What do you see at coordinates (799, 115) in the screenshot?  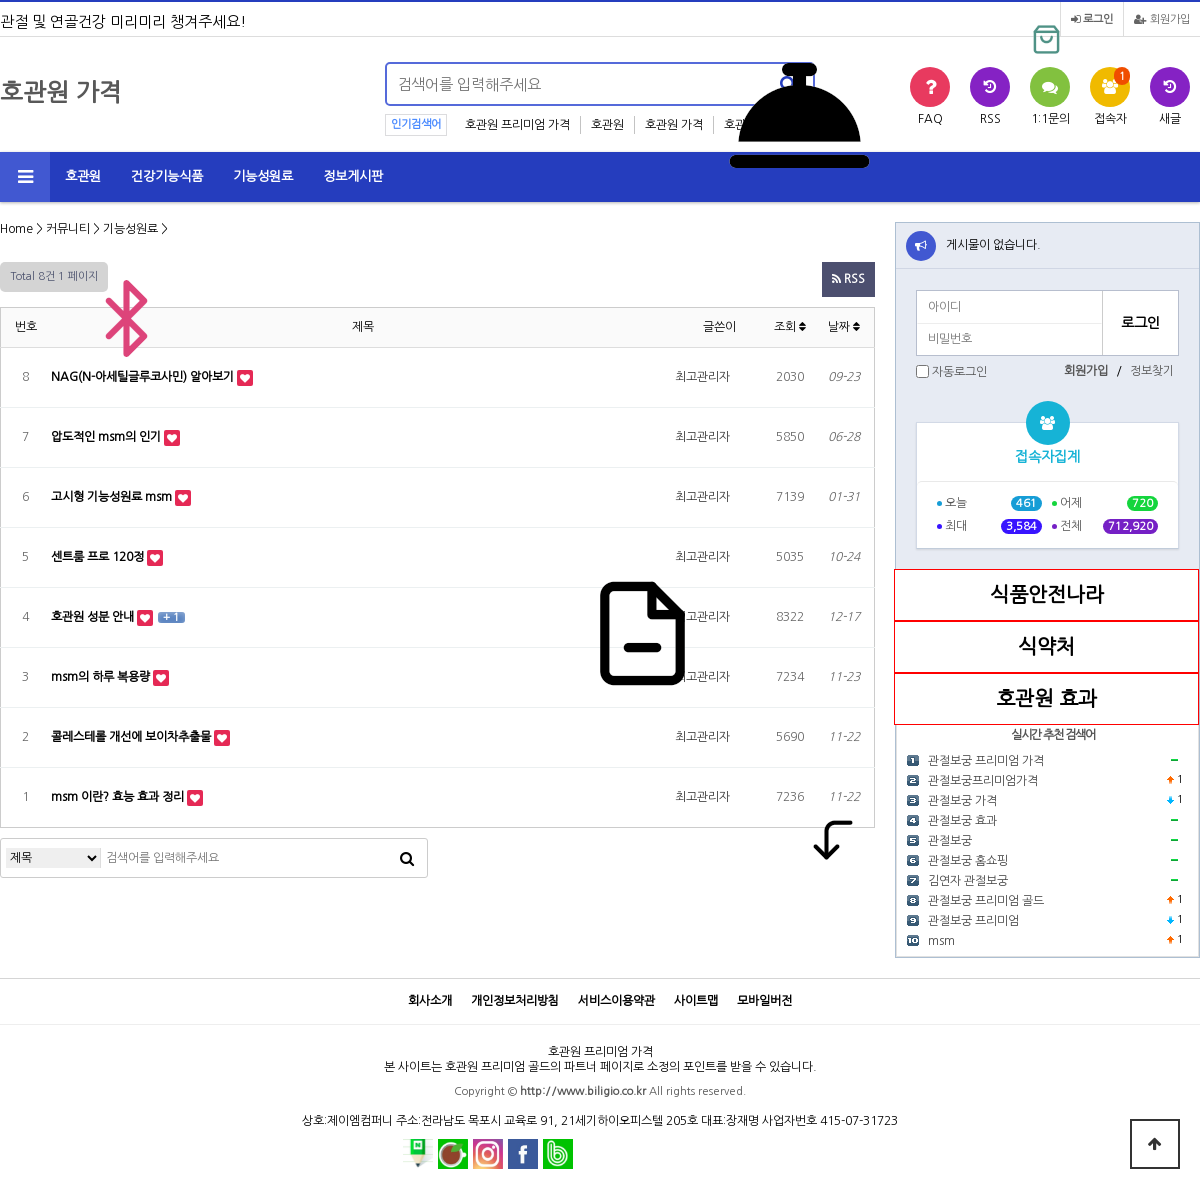 I see `request assistance or customer service` at bounding box center [799, 115].